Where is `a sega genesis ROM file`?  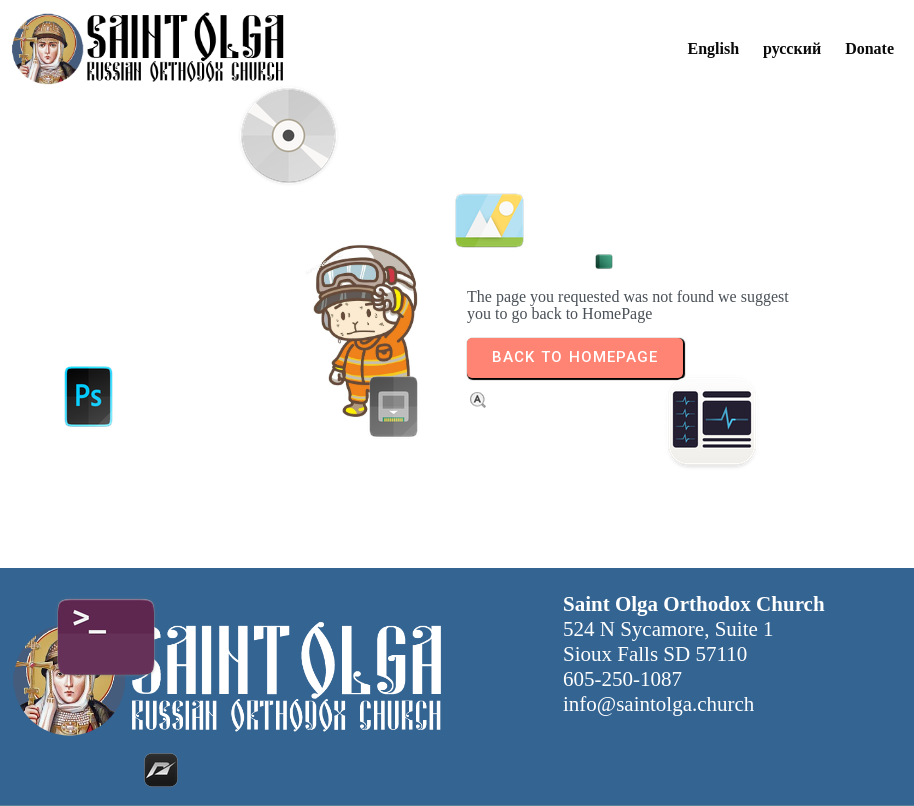
a sega genesis ROM file is located at coordinates (393, 406).